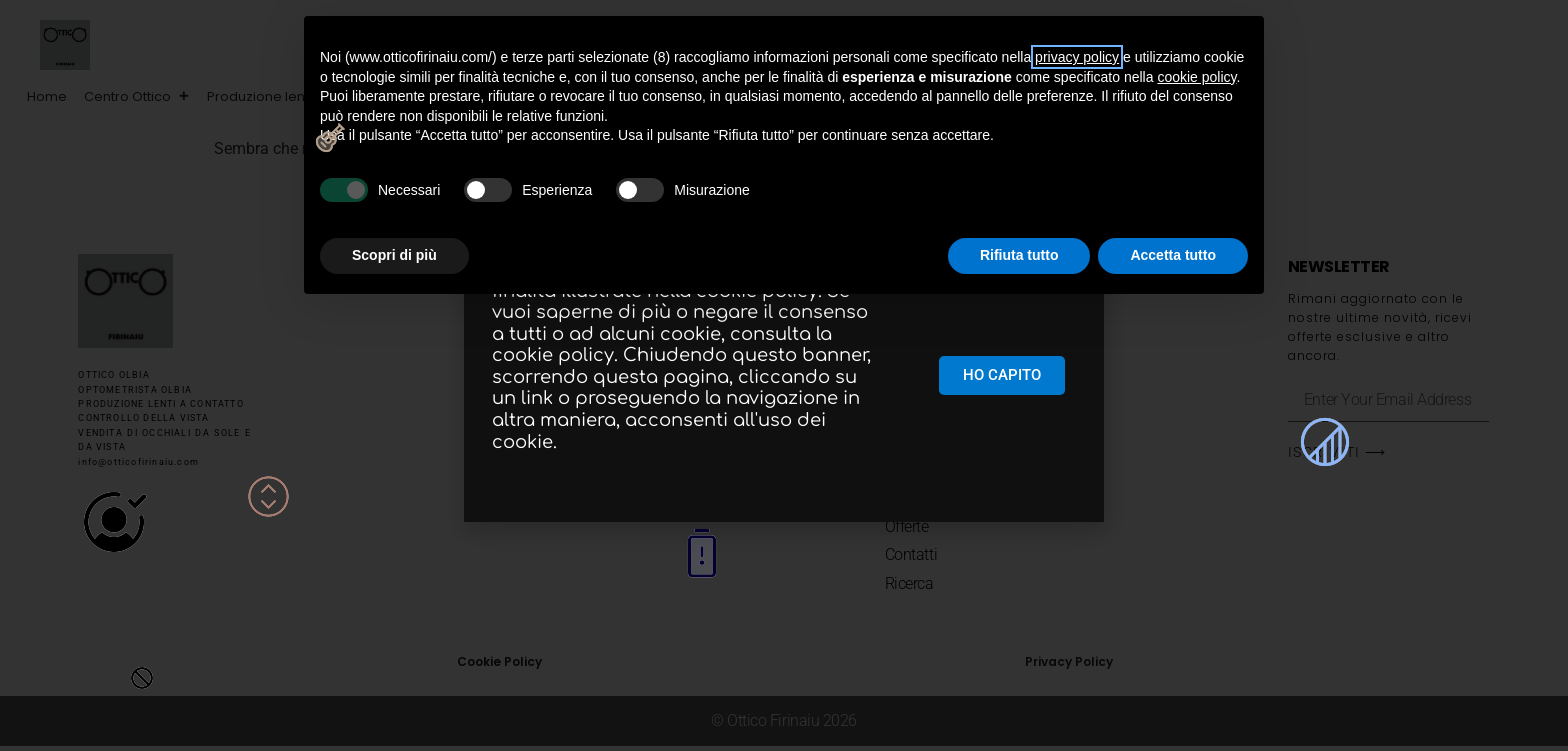  Describe the element at coordinates (114, 522) in the screenshot. I see `verified user profile` at that location.